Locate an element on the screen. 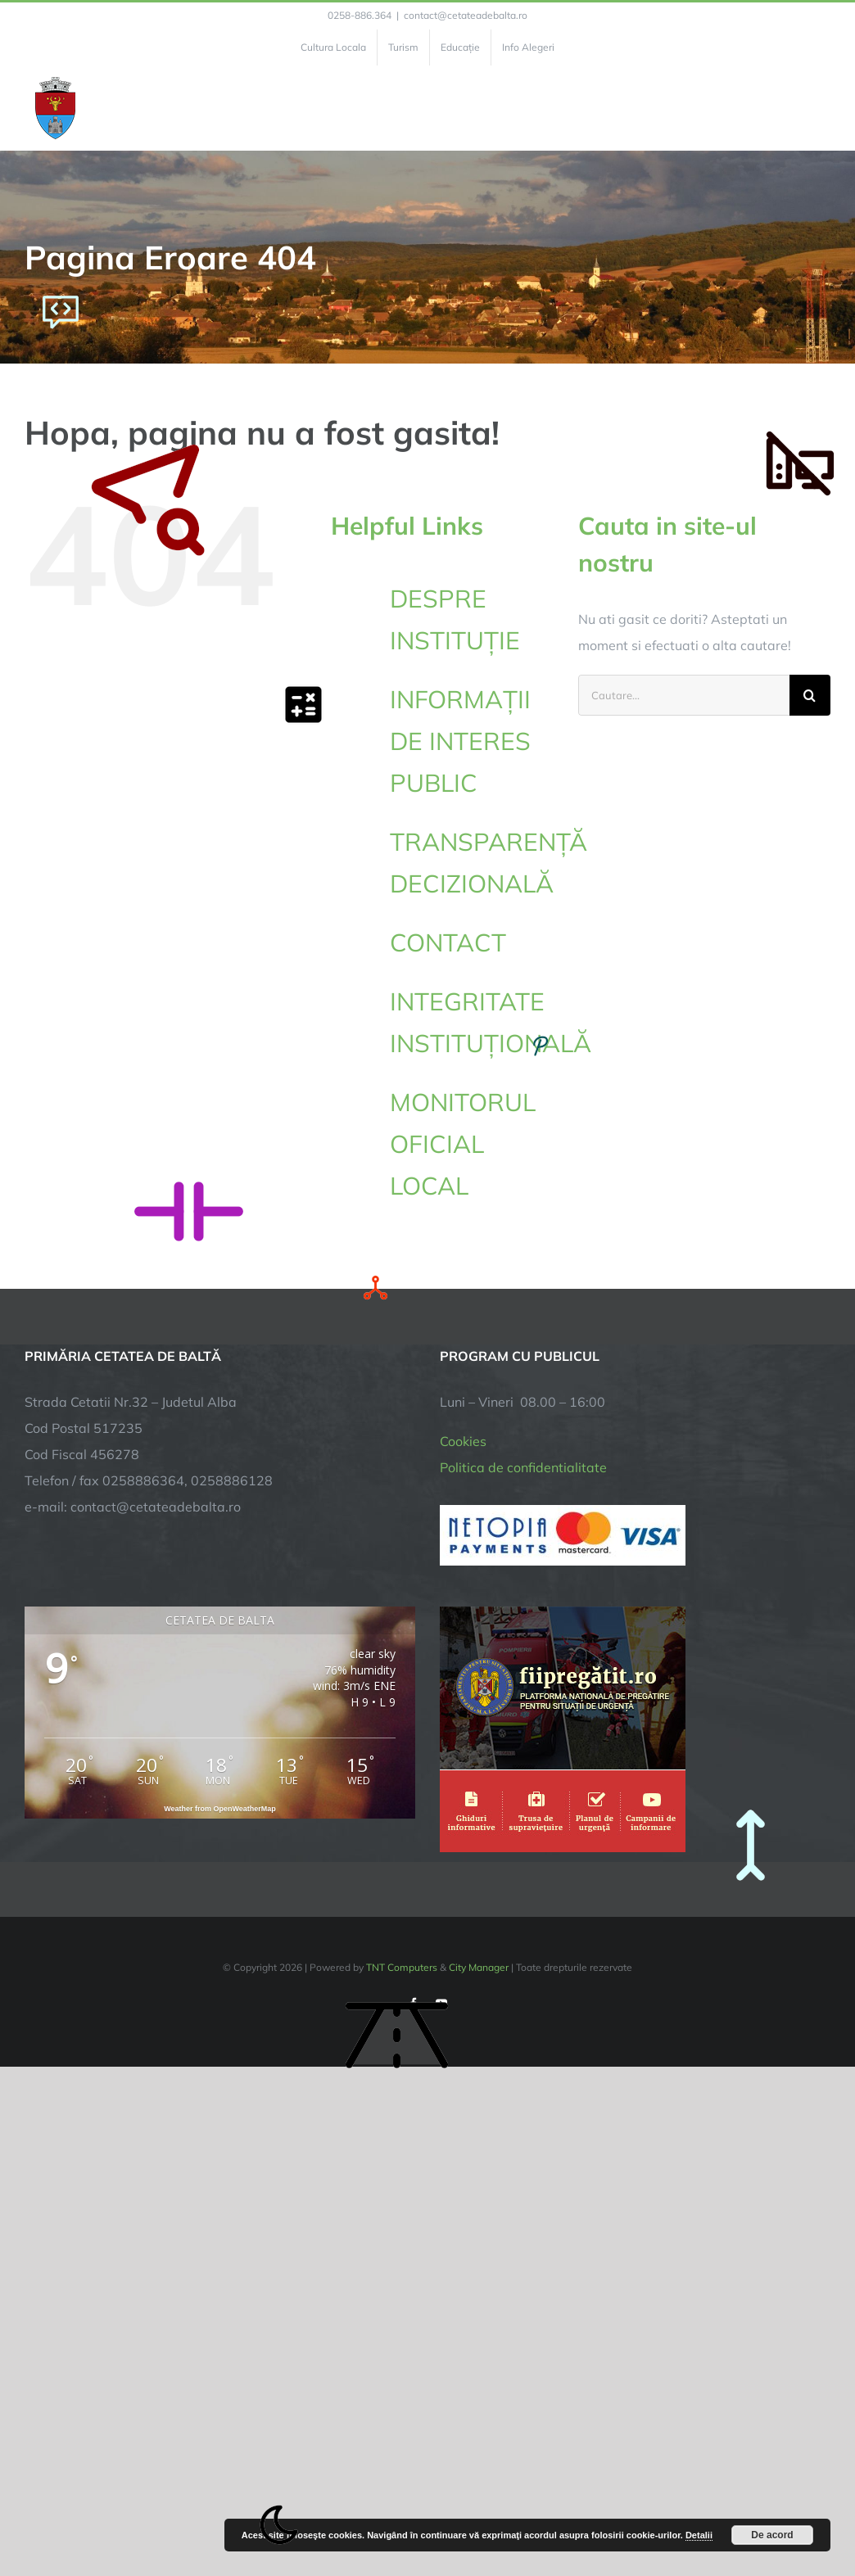 This screenshot has height=2576, width=855. capacitor component in a circuit diagram is located at coordinates (188, 1211).